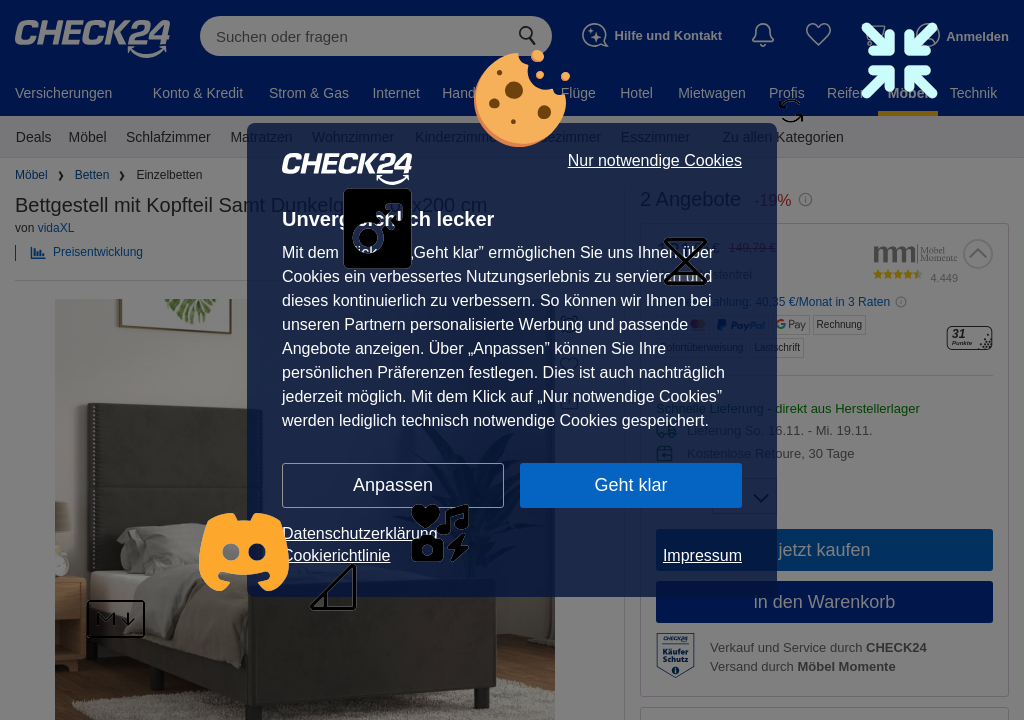  What do you see at coordinates (337, 589) in the screenshot?
I see `indicates weak cellular signal strength` at bounding box center [337, 589].